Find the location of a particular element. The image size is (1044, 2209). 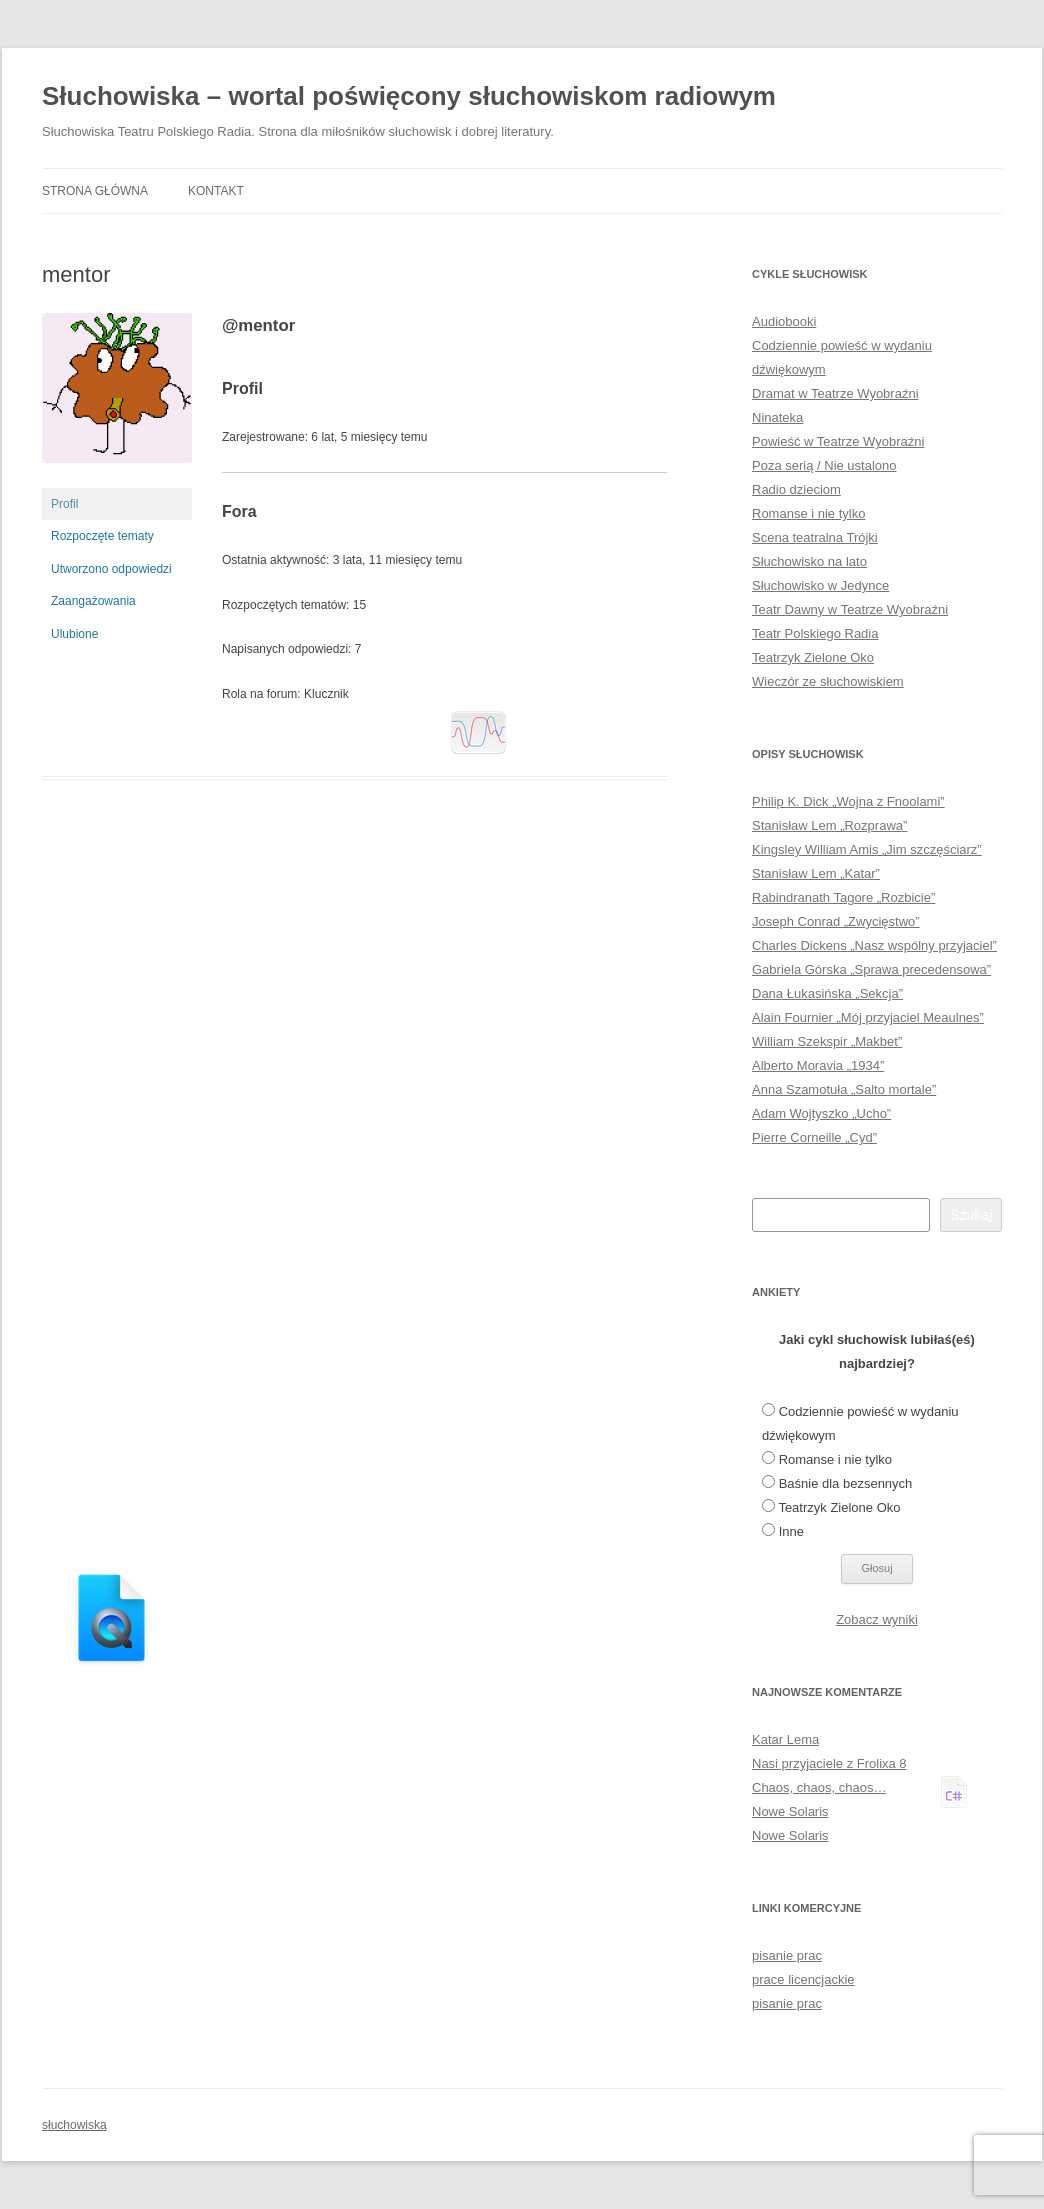

a generic video file is located at coordinates (111, 1619).